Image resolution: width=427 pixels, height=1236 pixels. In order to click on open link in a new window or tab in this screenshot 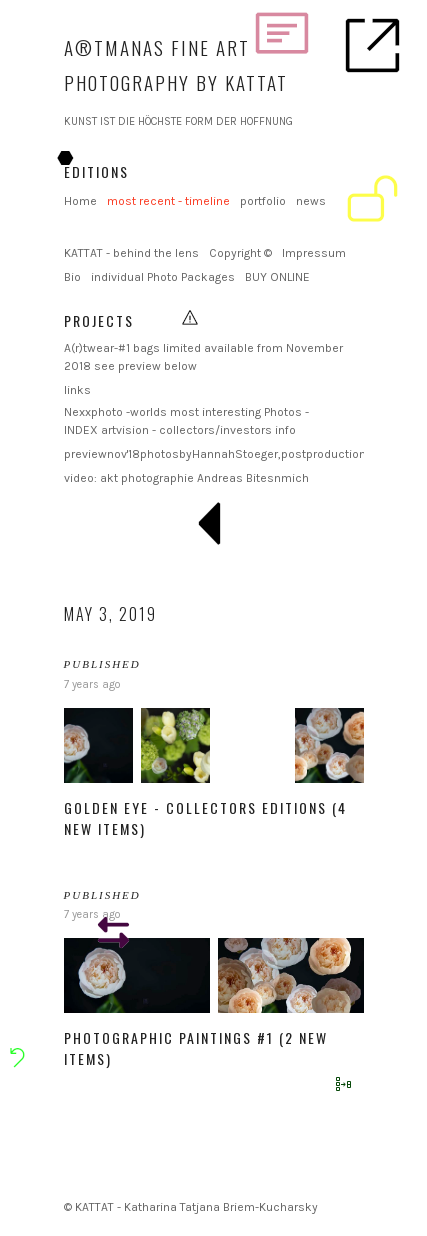, I will do `click(372, 45)`.